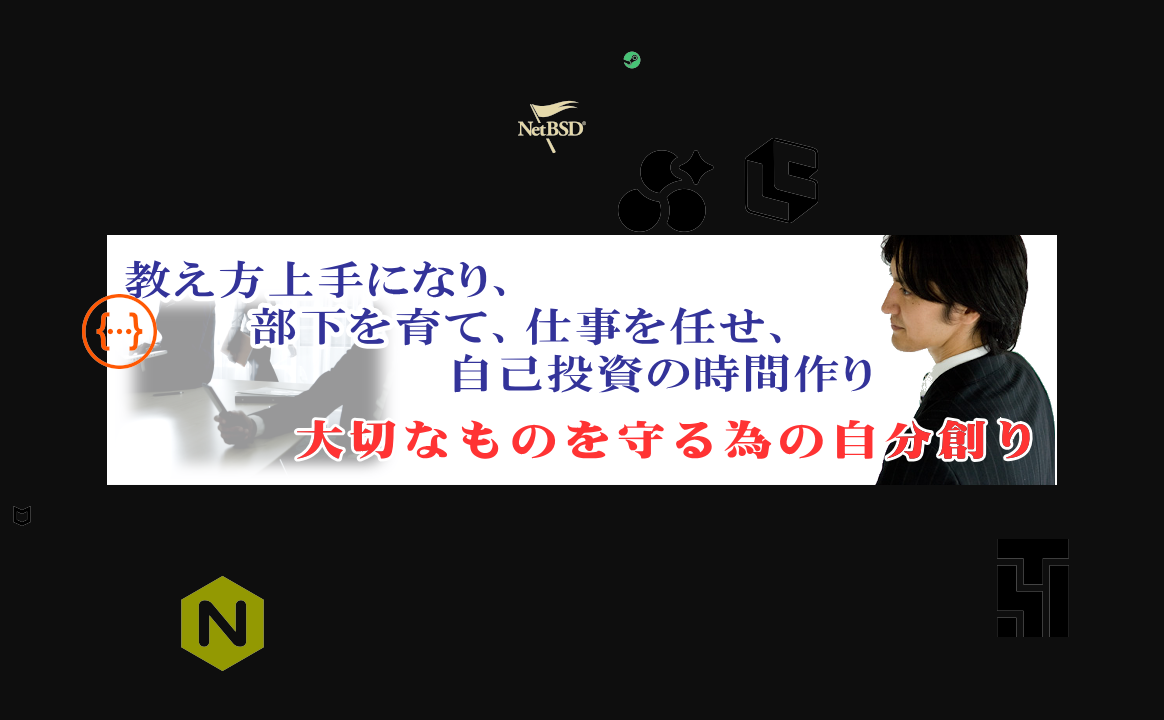  What do you see at coordinates (664, 197) in the screenshot?
I see `apply AI-powered color filters to an image` at bounding box center [664, 197].